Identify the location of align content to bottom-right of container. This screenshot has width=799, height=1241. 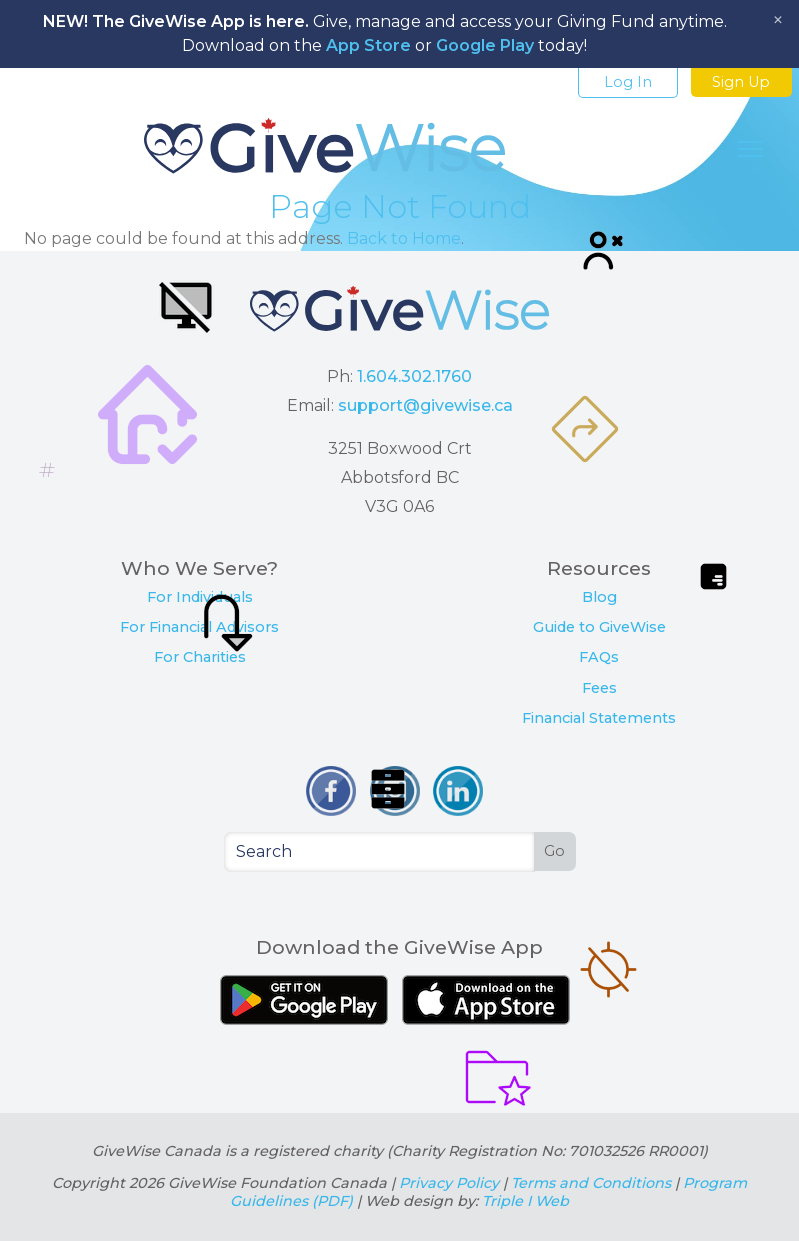
(713, 576).